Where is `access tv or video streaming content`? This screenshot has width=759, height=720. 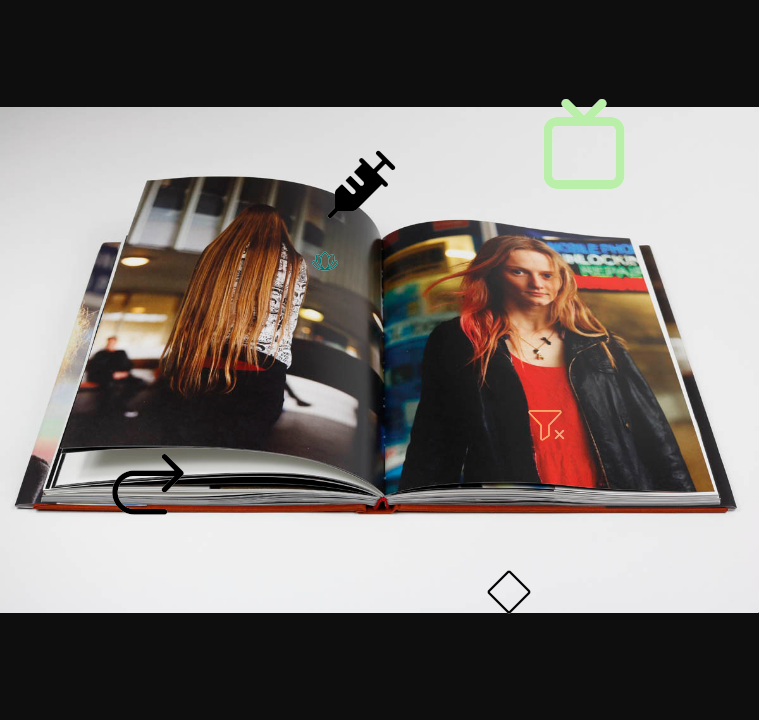 access tv or video streaming content is located at coordinates (584, 144).